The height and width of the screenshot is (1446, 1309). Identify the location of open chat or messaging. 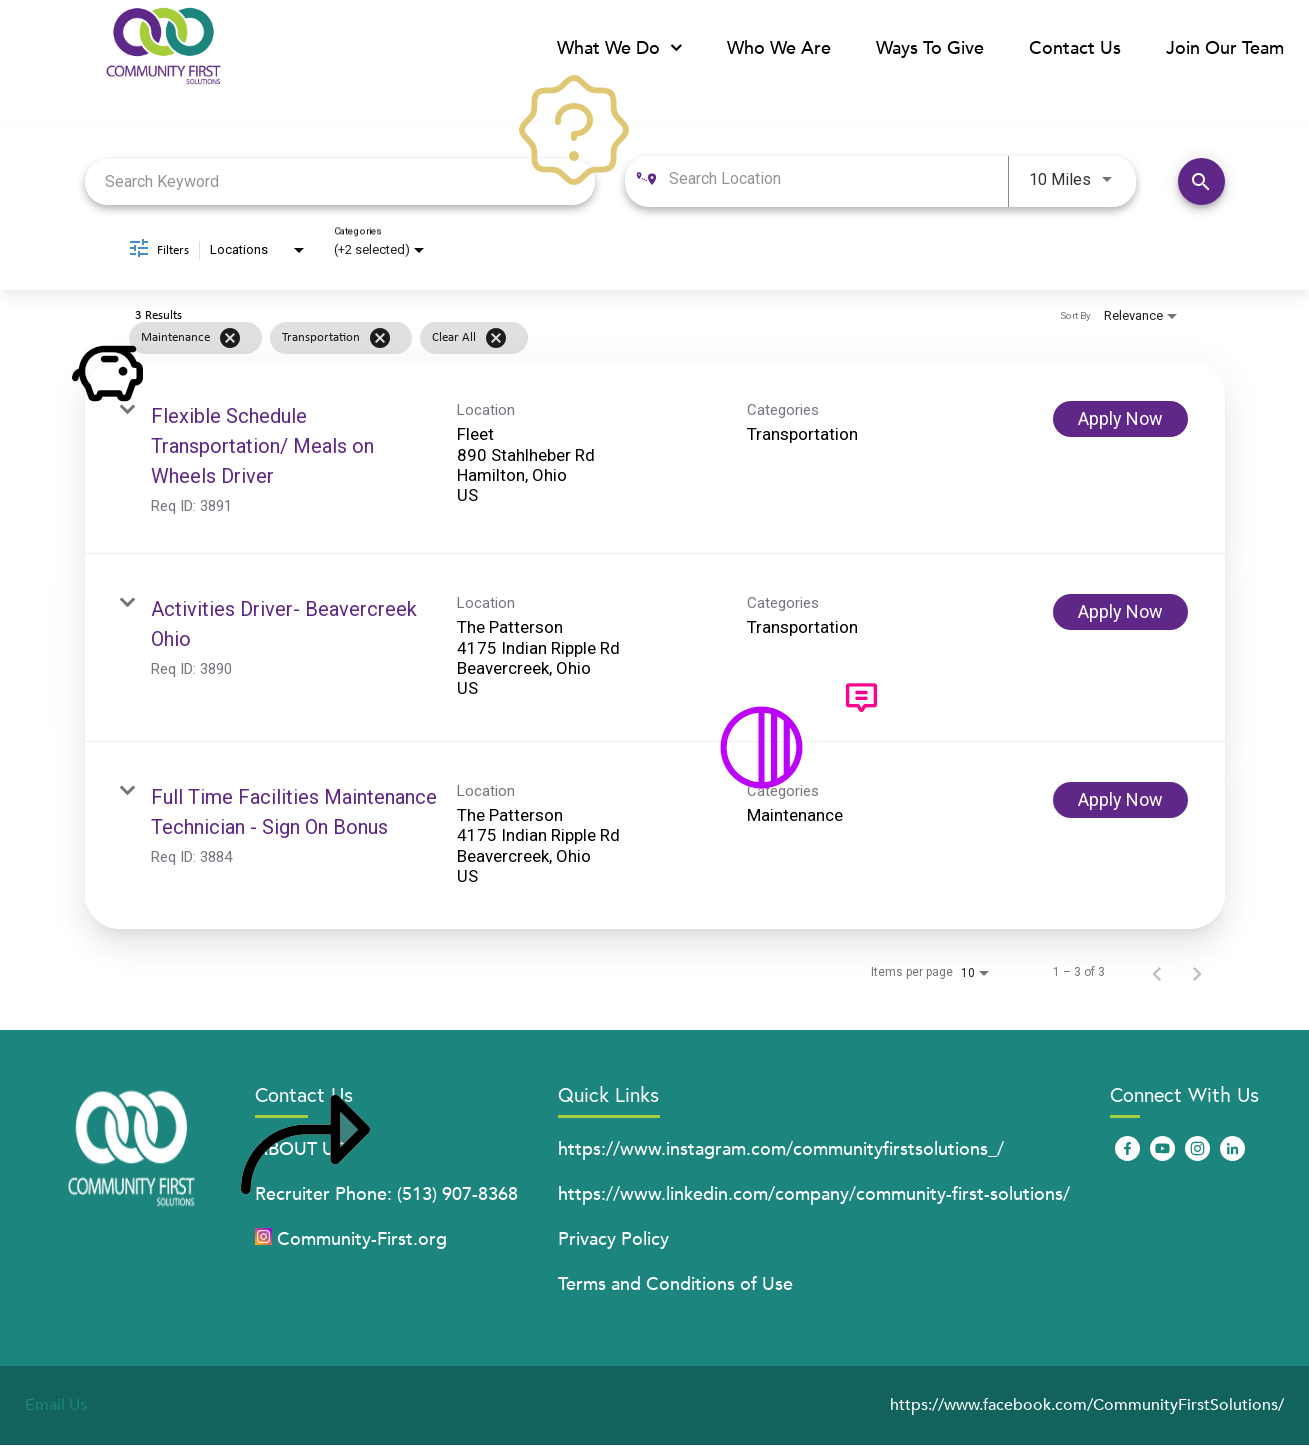
(861, 696).